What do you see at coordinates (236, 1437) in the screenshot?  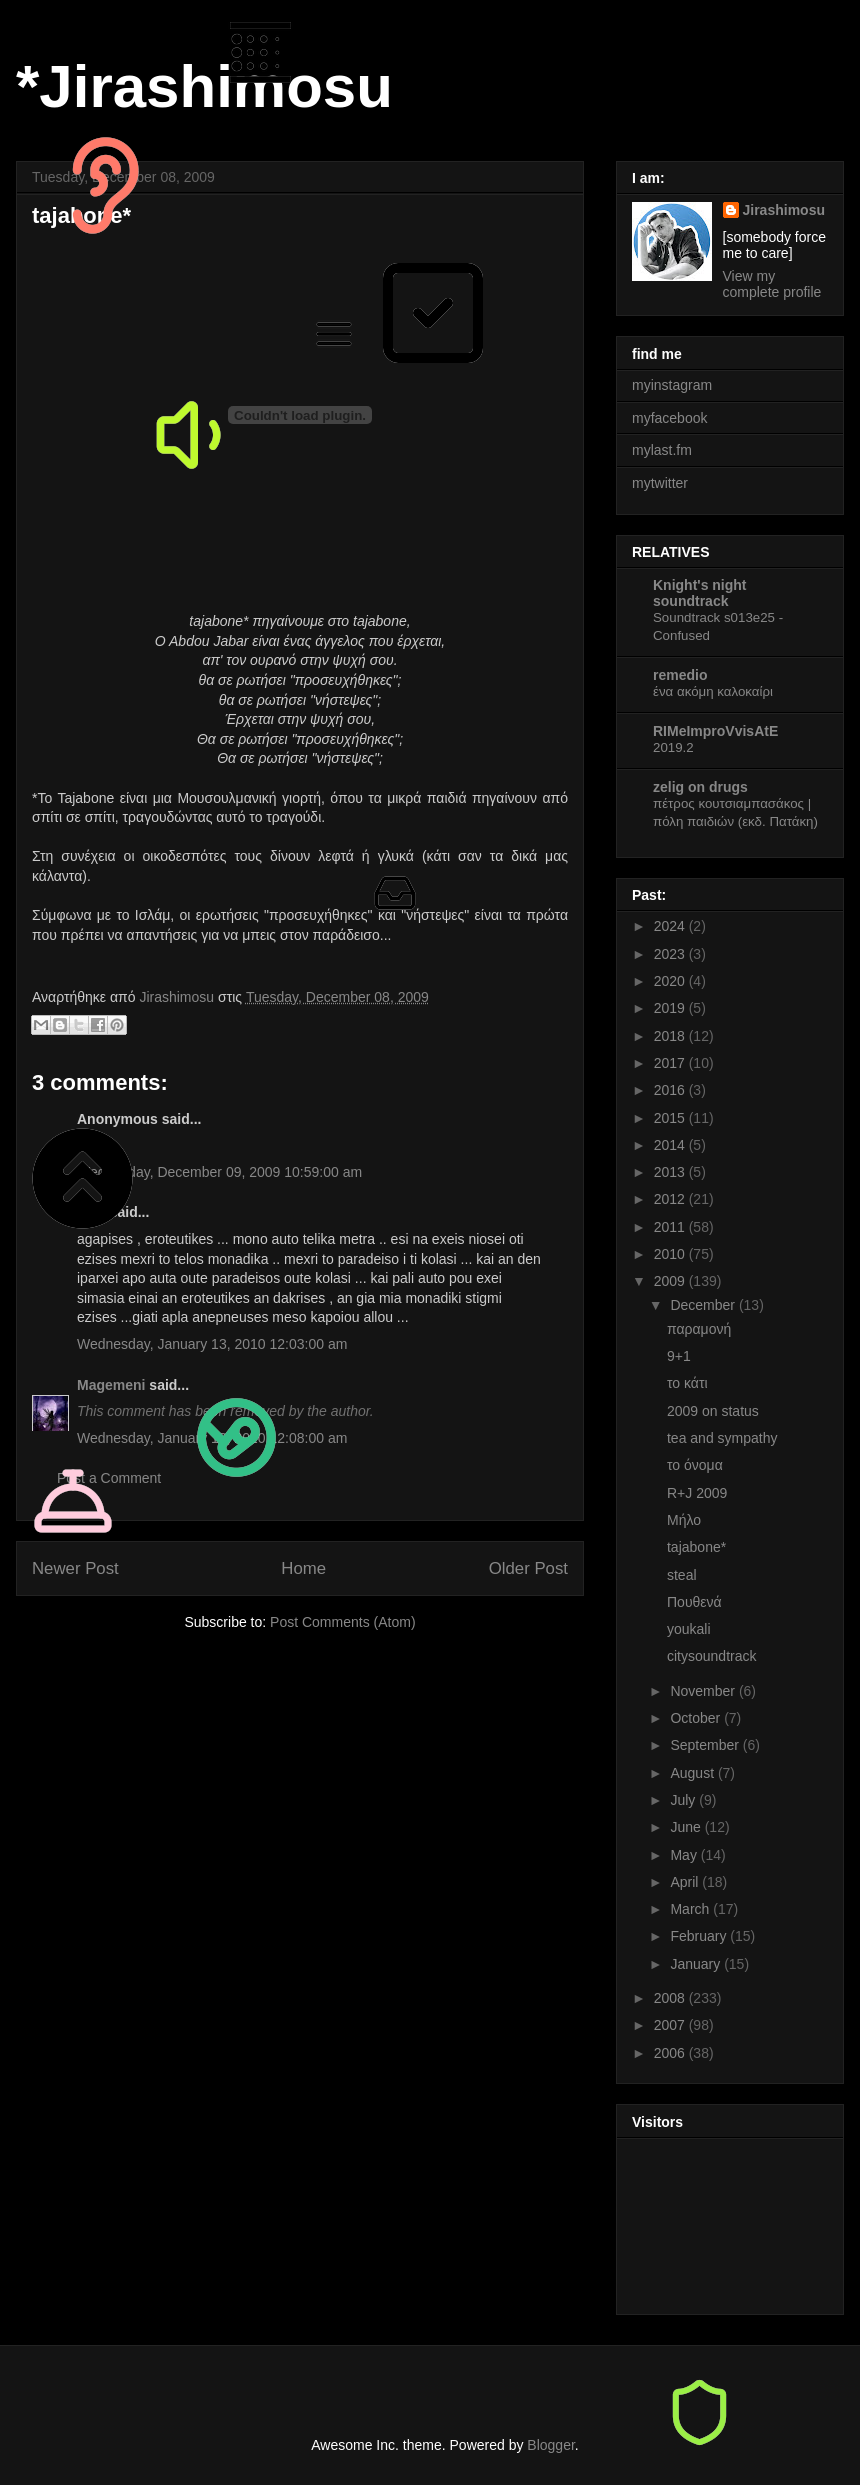 I see `open steam gaming platform` at bounding box center [236, 1437].